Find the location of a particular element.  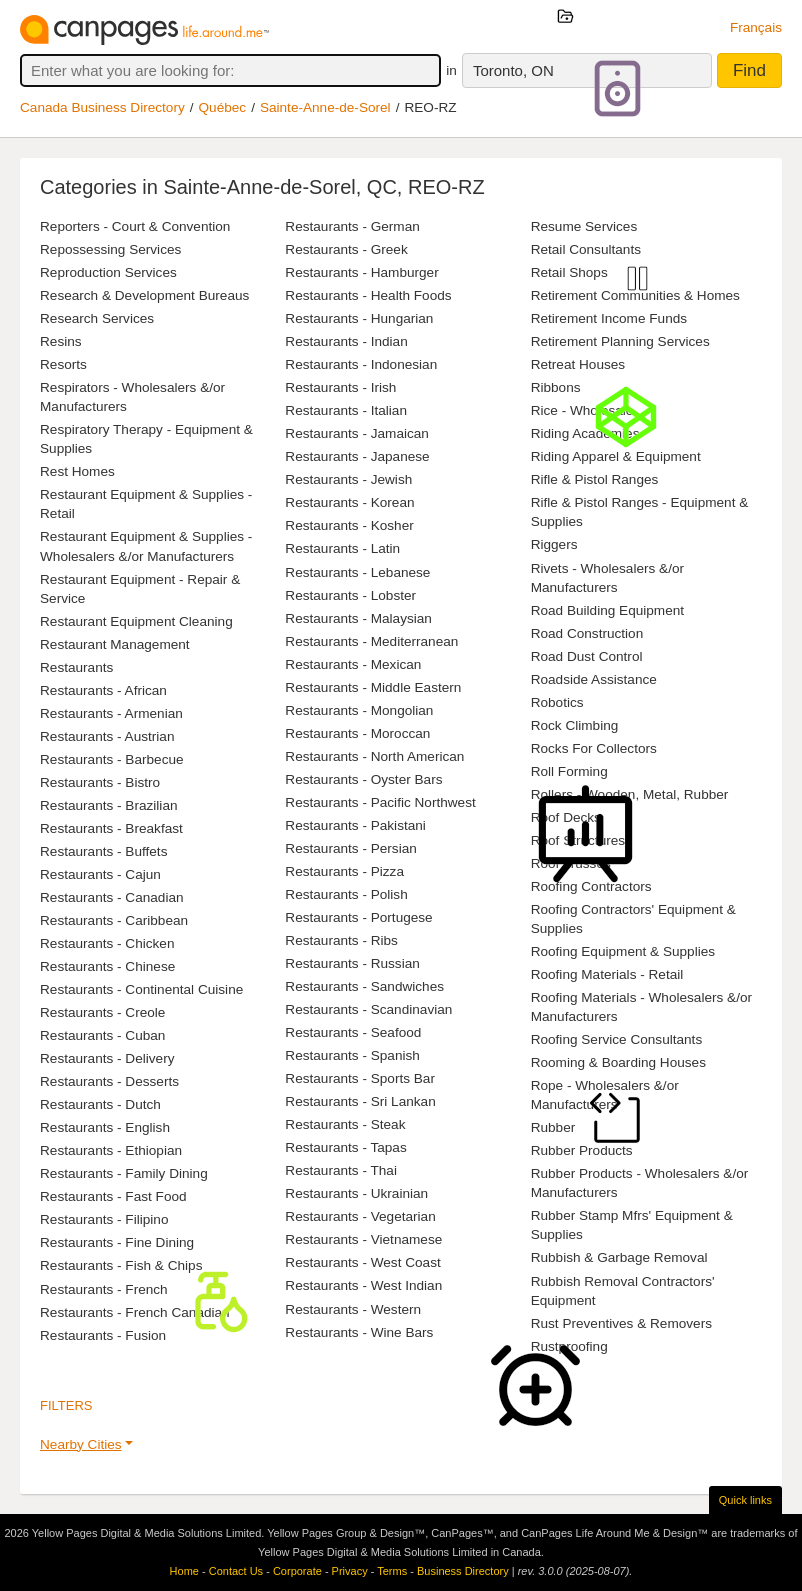

open CodePen profile or project is located at coordinates (626, 417).